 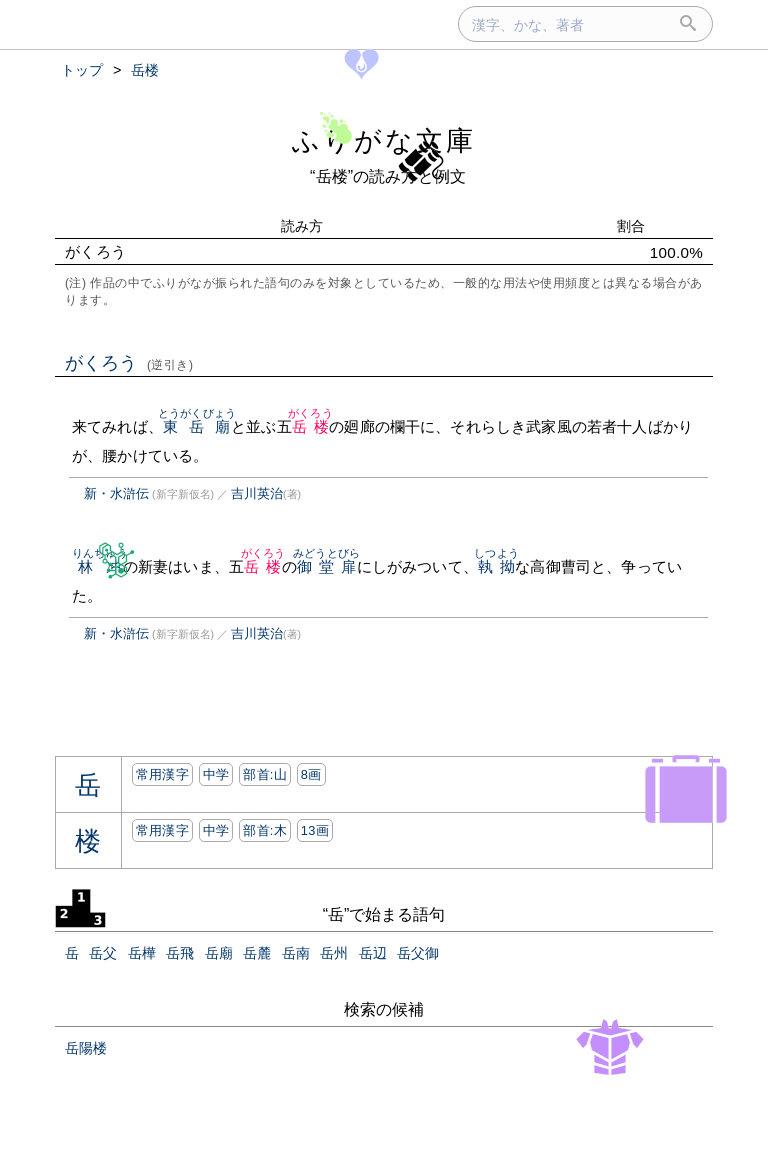 I want to click on equip shoulder armor to your character, so click(x=610, y=1047).